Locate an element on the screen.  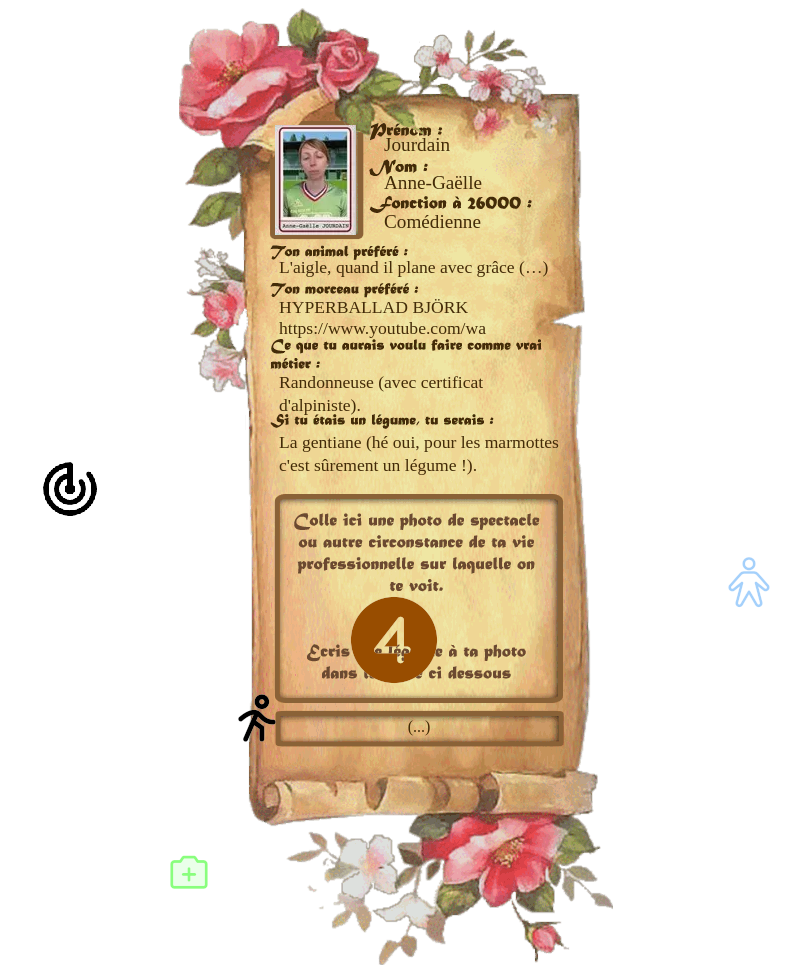
indicates step four in a multi-step process is located at coordinates (394, 640).